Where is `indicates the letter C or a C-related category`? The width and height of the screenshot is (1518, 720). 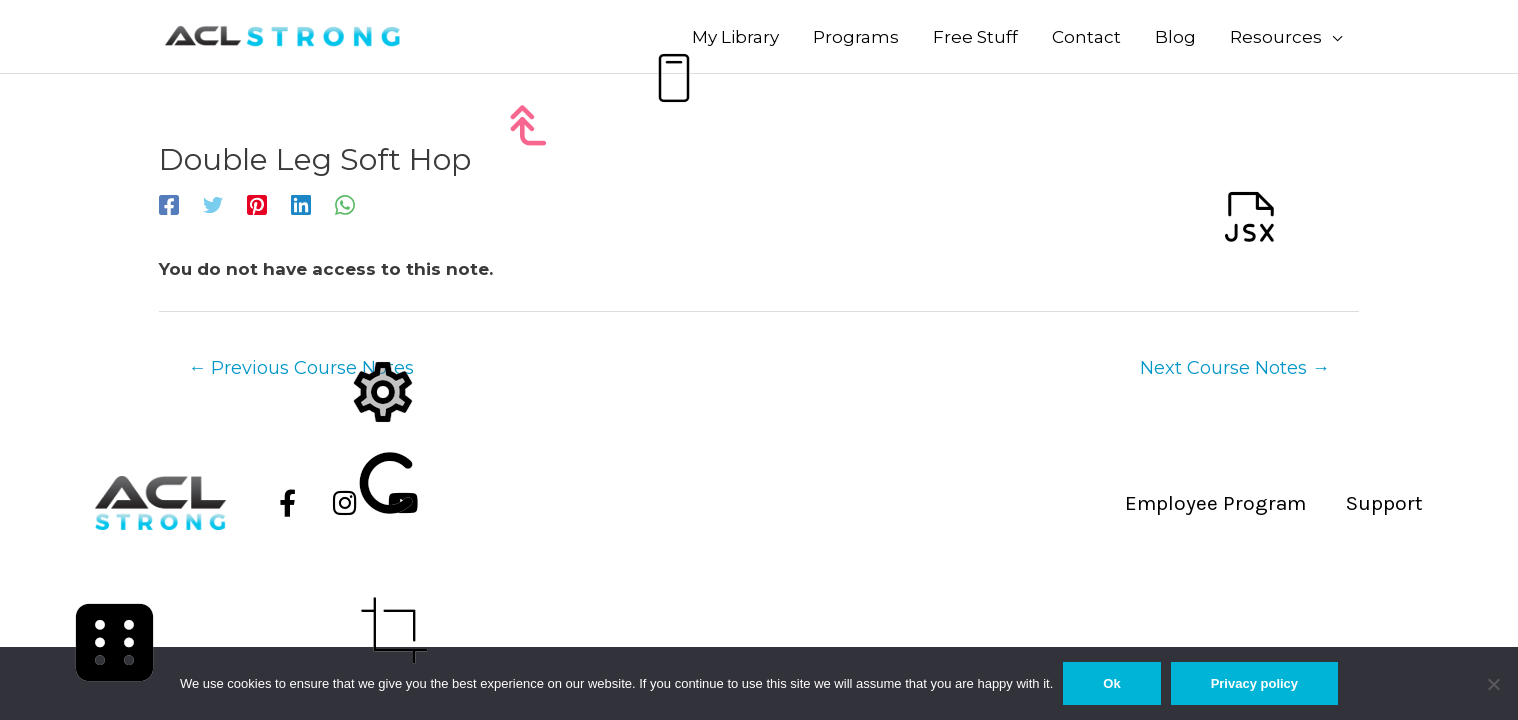 indicates the letter C or a C-related category is located at coordinates (386, 483).